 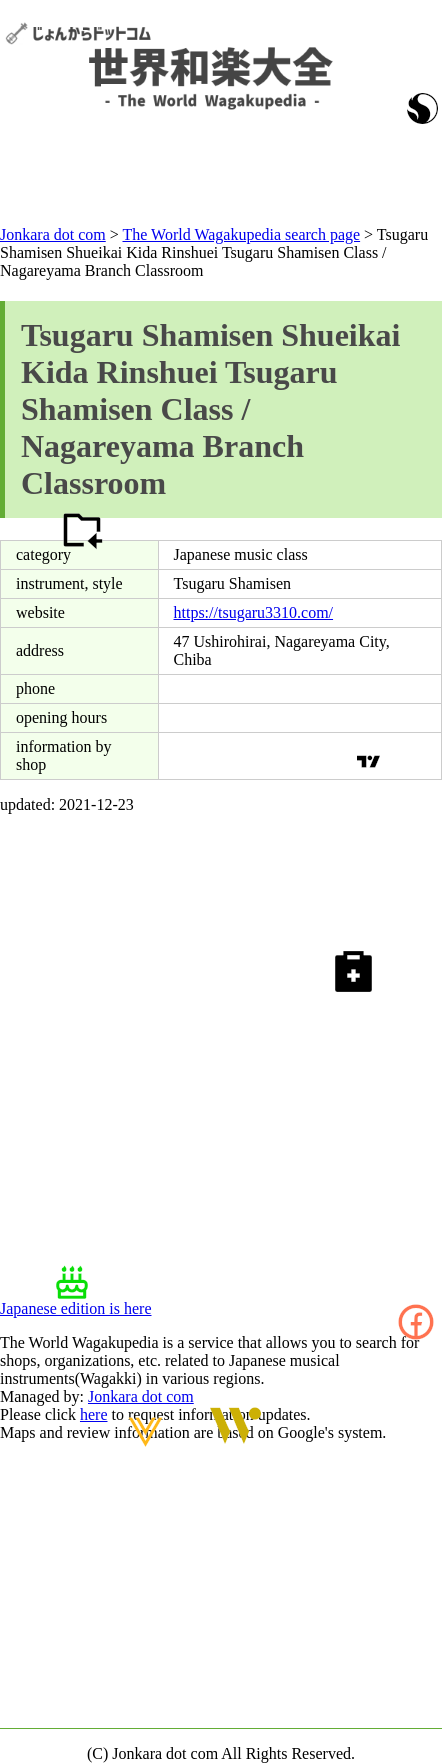 What do you see at coordinates (416, 1322) in the screenshot?
I see `connect with Facebook` at bounding box center [416, 1322].